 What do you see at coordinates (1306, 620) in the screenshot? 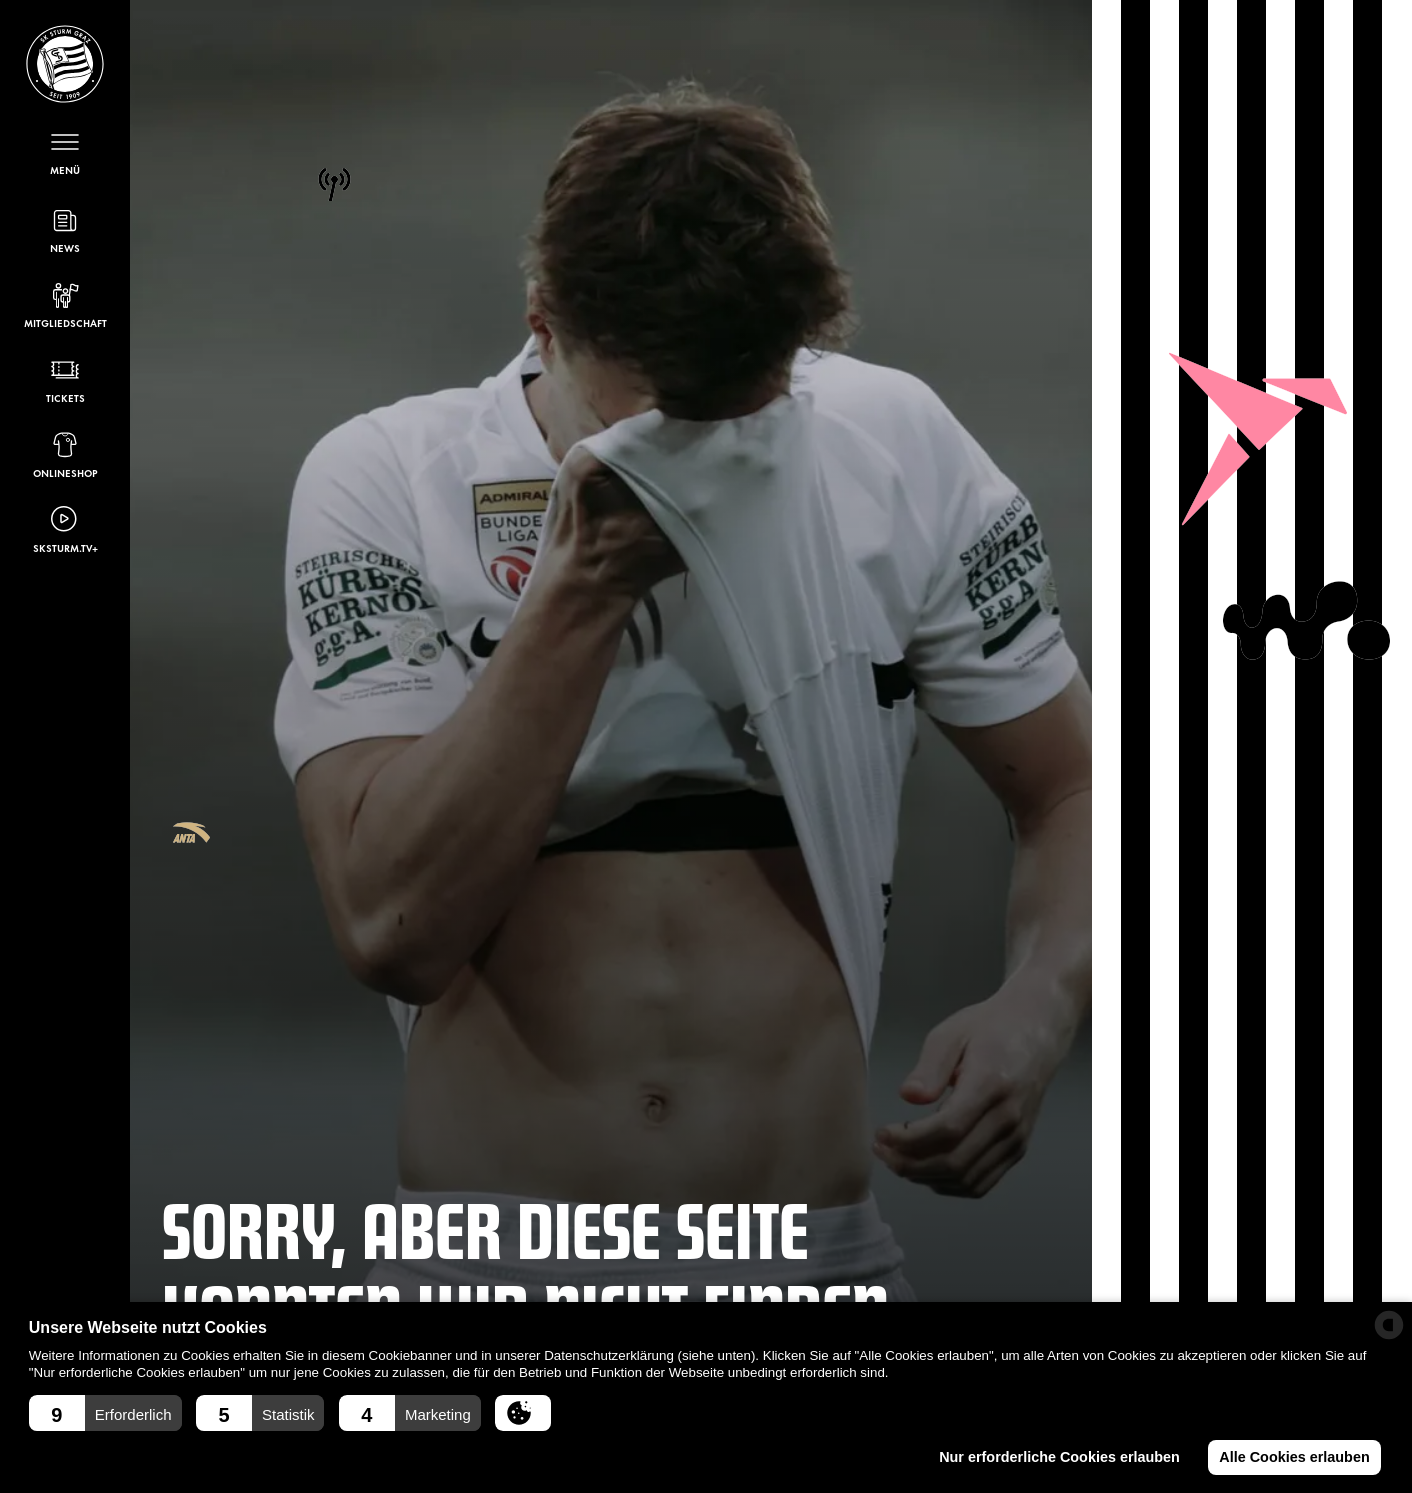
I see `Sony Walkman brand logo` at bounding box center [1306, 620].